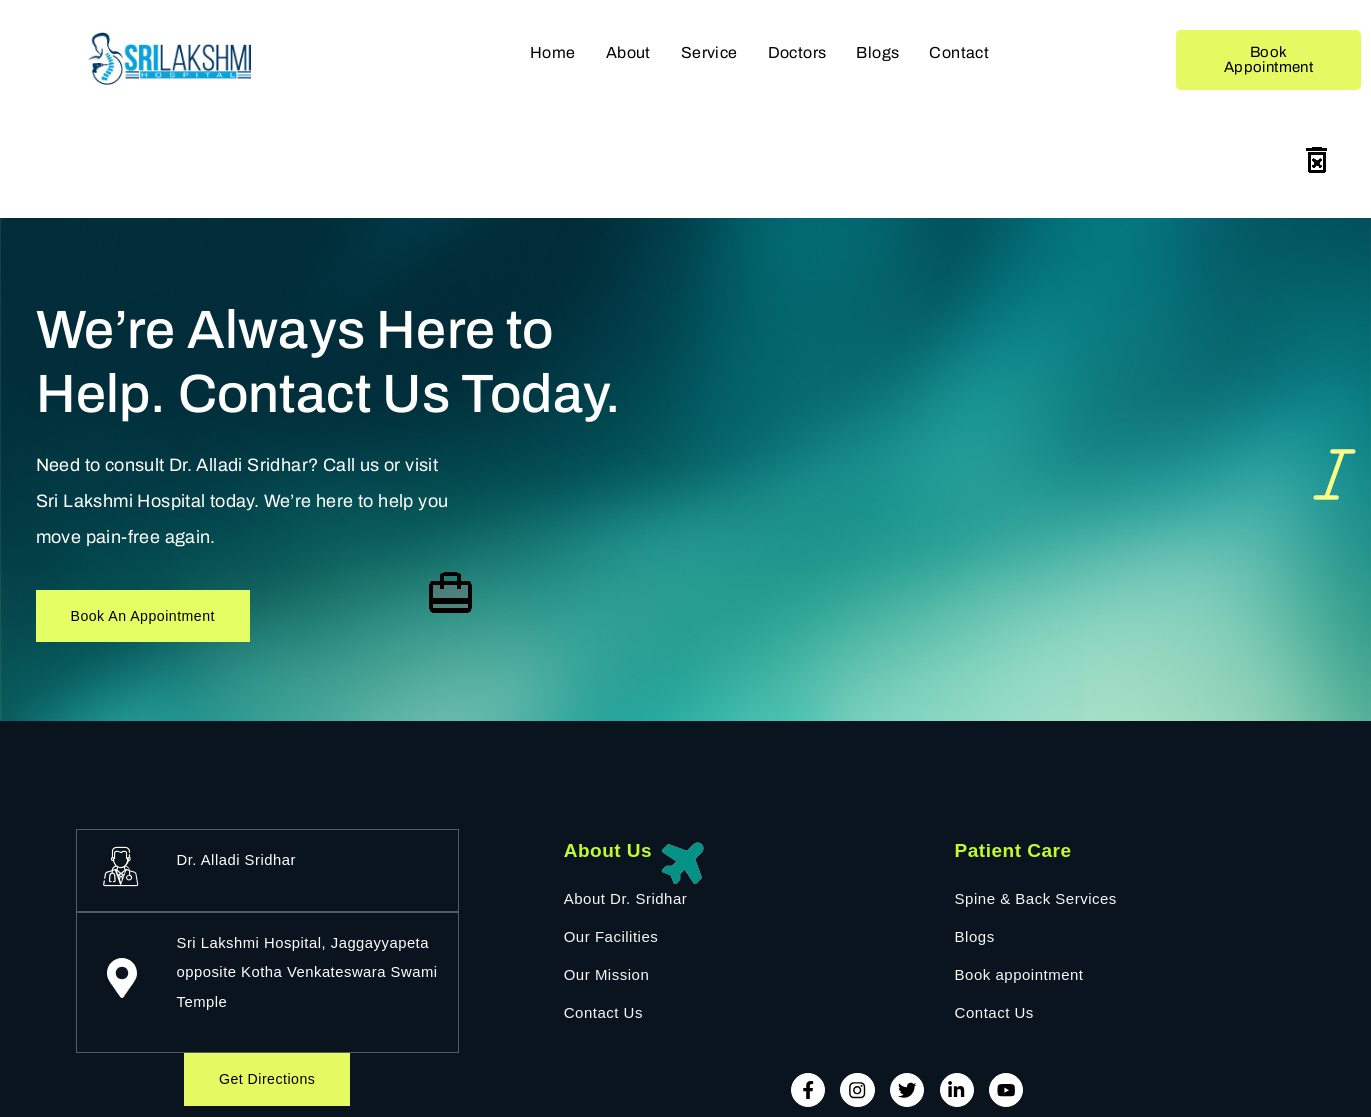 This screenshot has height=1117, width=1371. What do you see at coordinates (1317, 160) in the screenshot?
I see `permanently delete an item` at bounding box center [1317, 160].